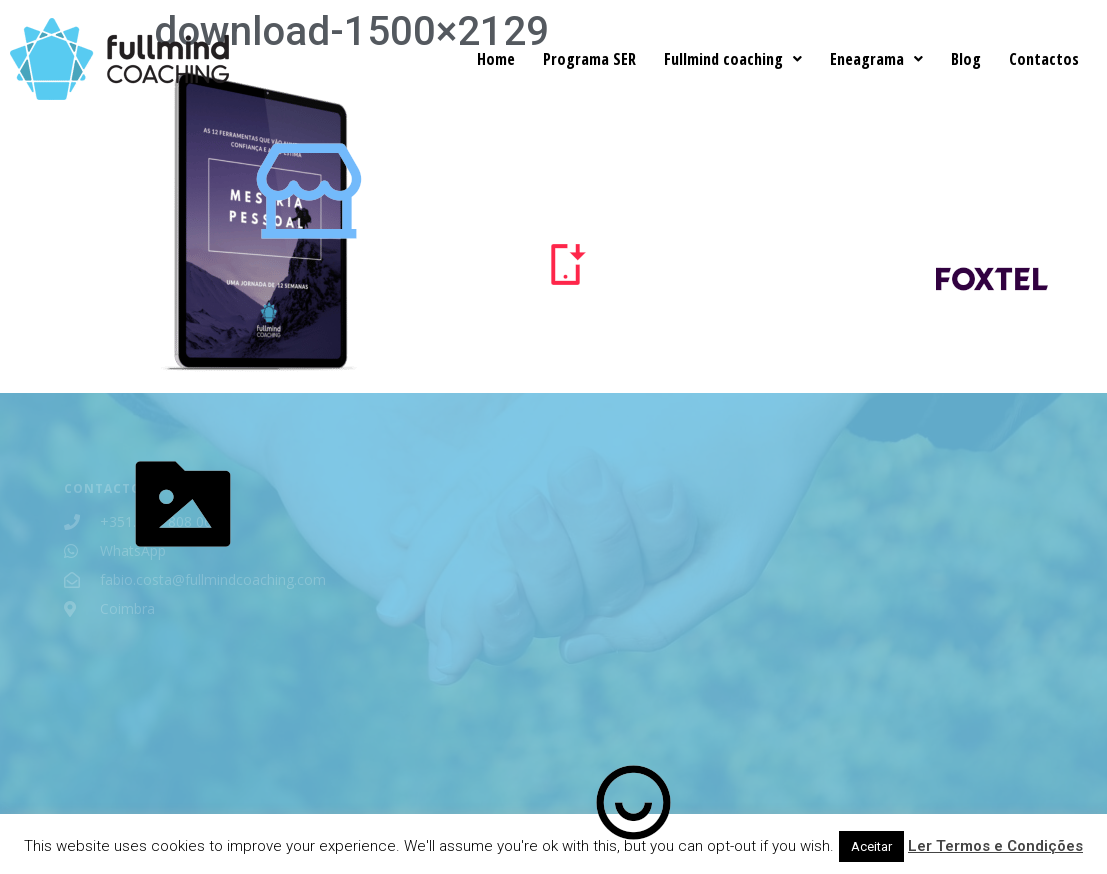  I want to click on visit the online store, so click(309, 191).